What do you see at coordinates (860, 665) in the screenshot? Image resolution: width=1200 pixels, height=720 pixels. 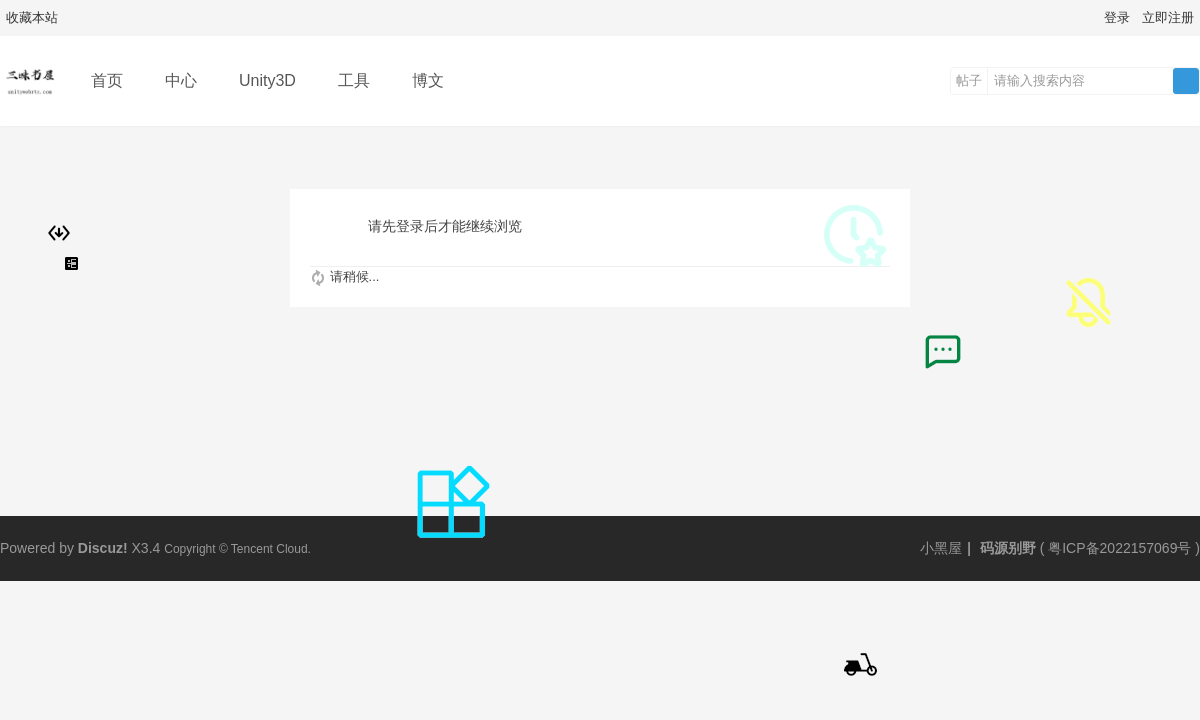 I see `select moped or scooter delivery` at bounding box center [860, 665].